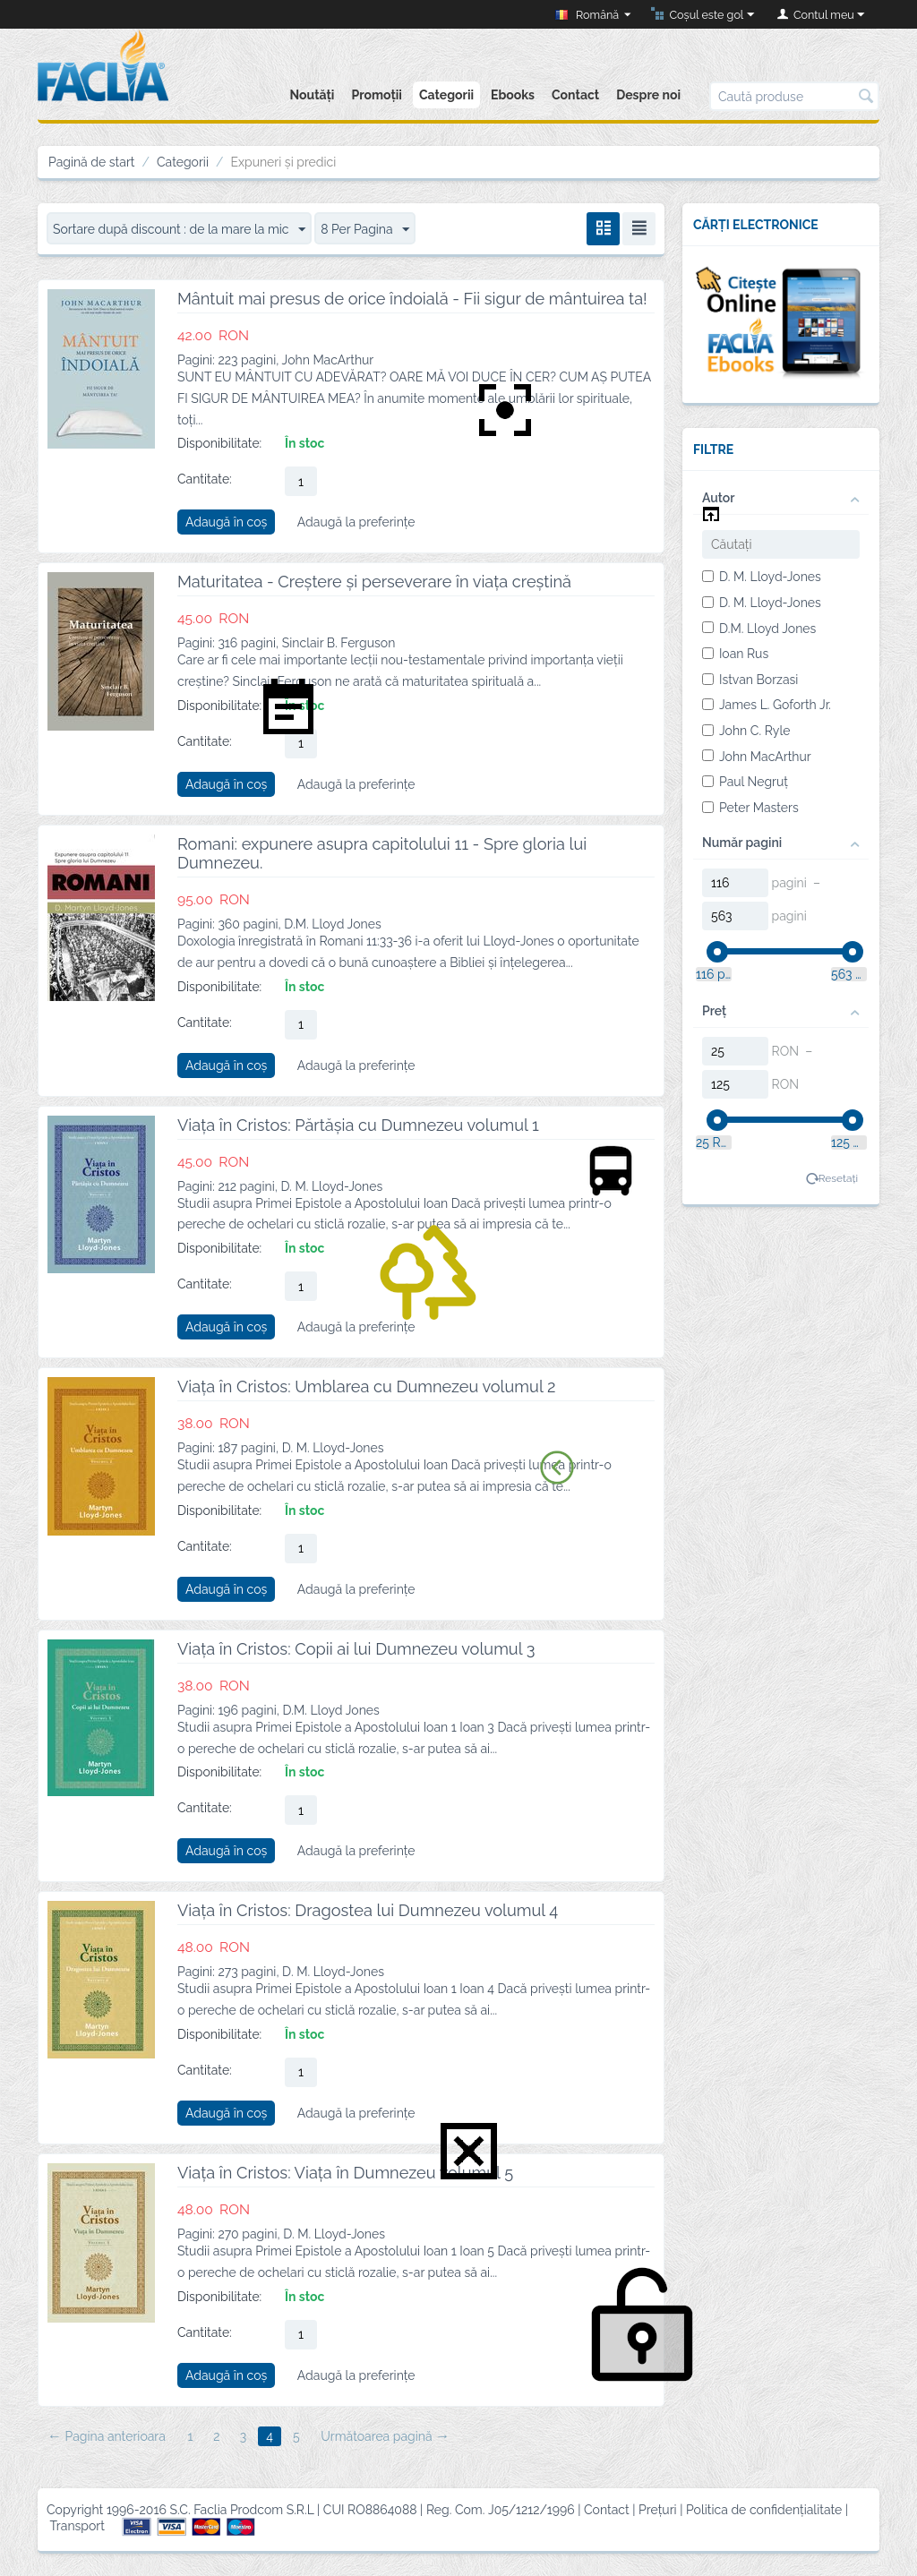  Describe the element at coordinates (611, 1172) in the screenshot. I see `view bus routes and schedules` at that location.